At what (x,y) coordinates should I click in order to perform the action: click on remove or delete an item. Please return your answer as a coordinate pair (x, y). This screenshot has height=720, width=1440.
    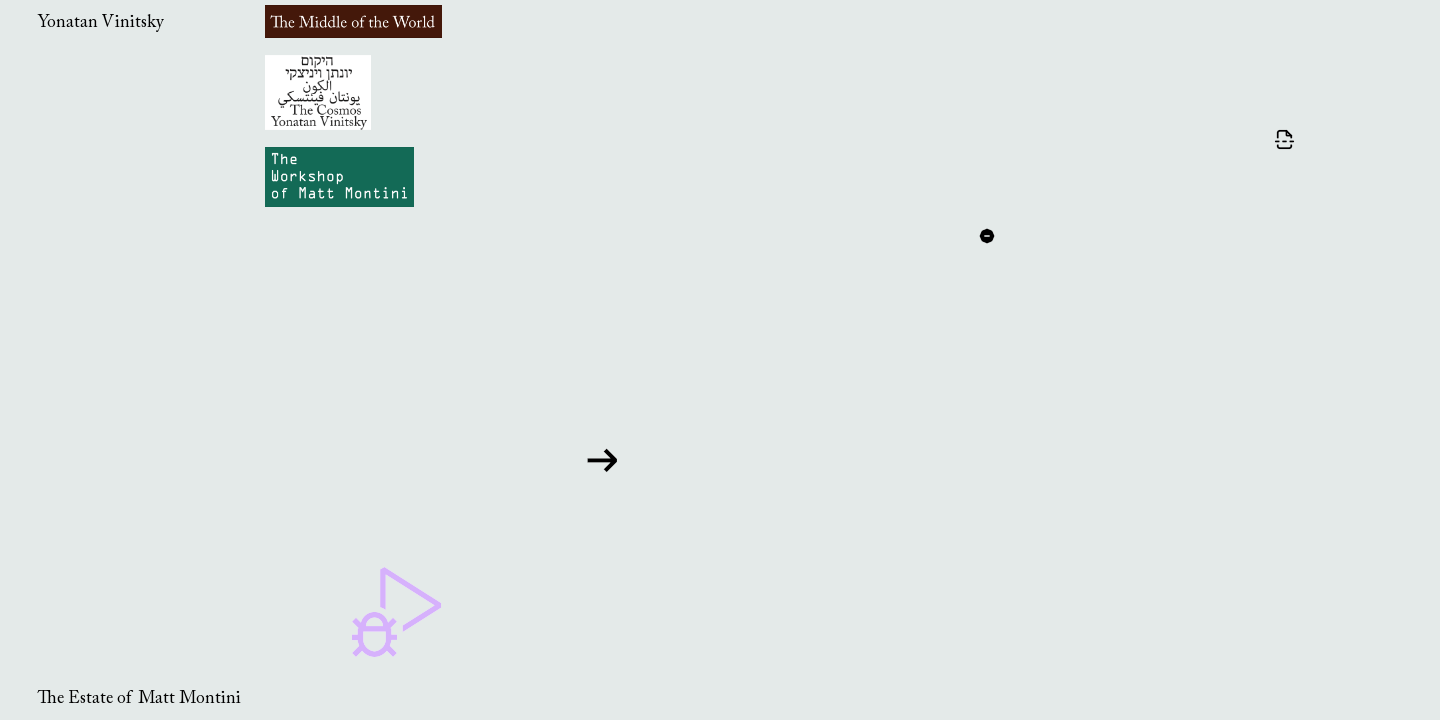
    Looking at the image, I should click on (987, 236).